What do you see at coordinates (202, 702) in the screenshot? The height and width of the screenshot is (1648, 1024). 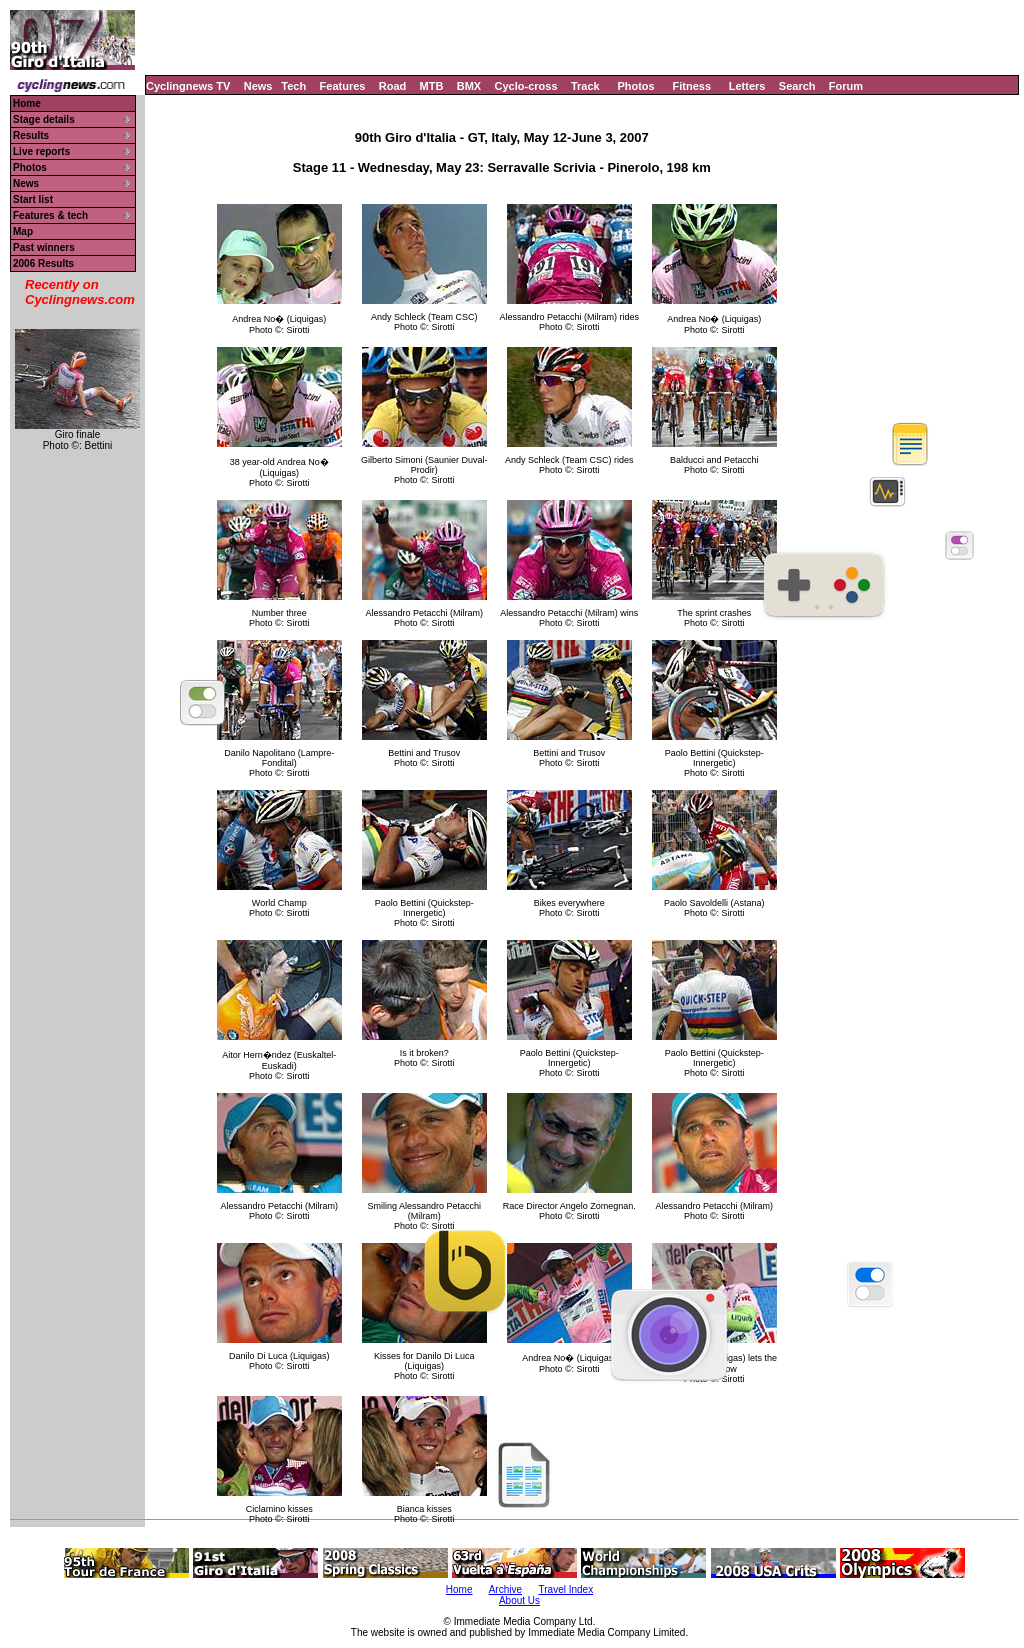 I see `open unity tweak tool settings` at bounding box center [202, 702].